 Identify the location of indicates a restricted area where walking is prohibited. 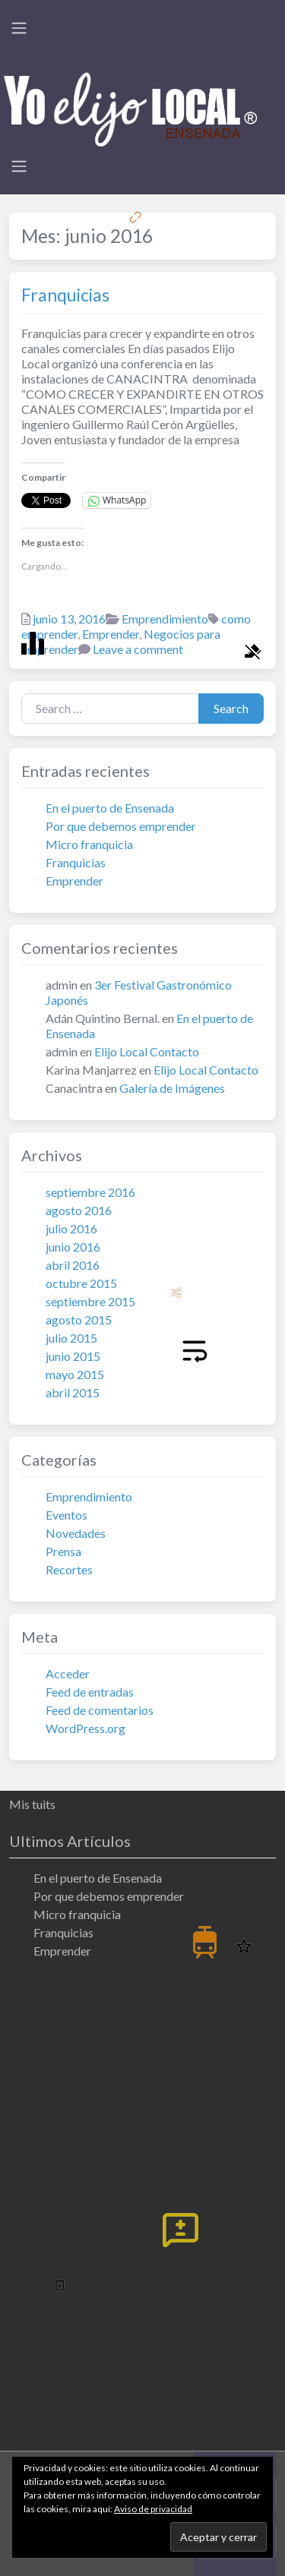
(253, 652).